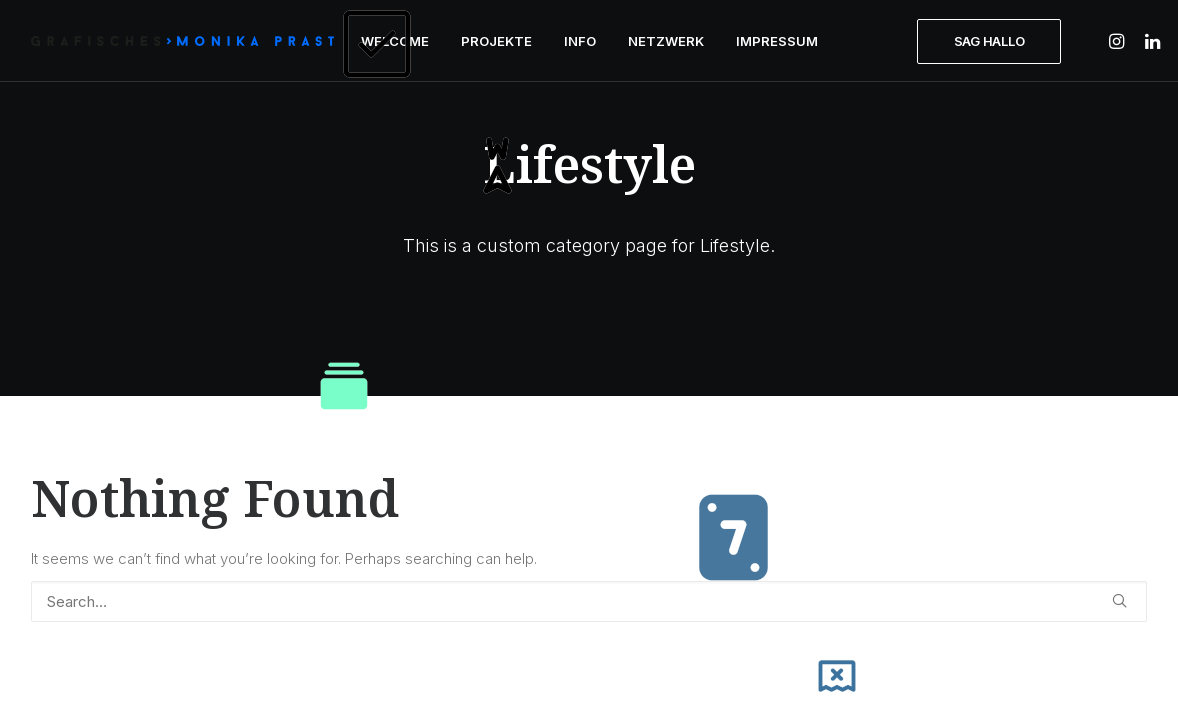 This screenshot has width=1178, height=720. I want to click on playing card with value 7, so click(733, 537).